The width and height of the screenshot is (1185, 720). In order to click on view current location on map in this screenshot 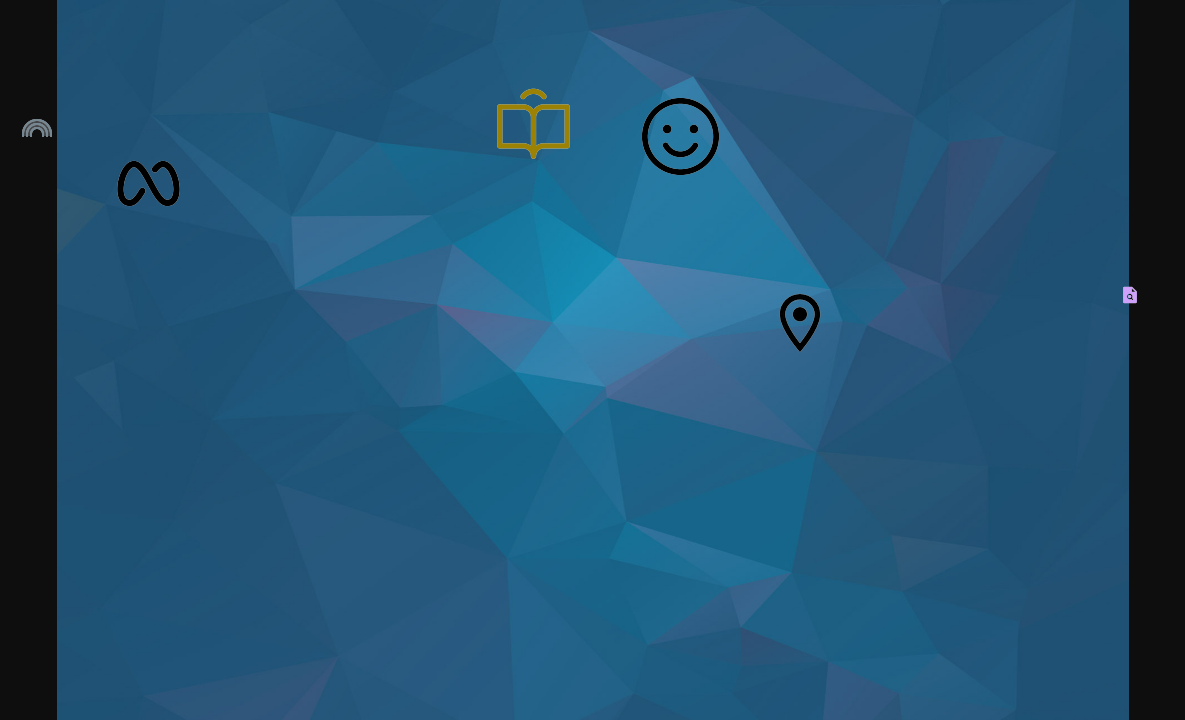, I will do `click(800, 323)`.